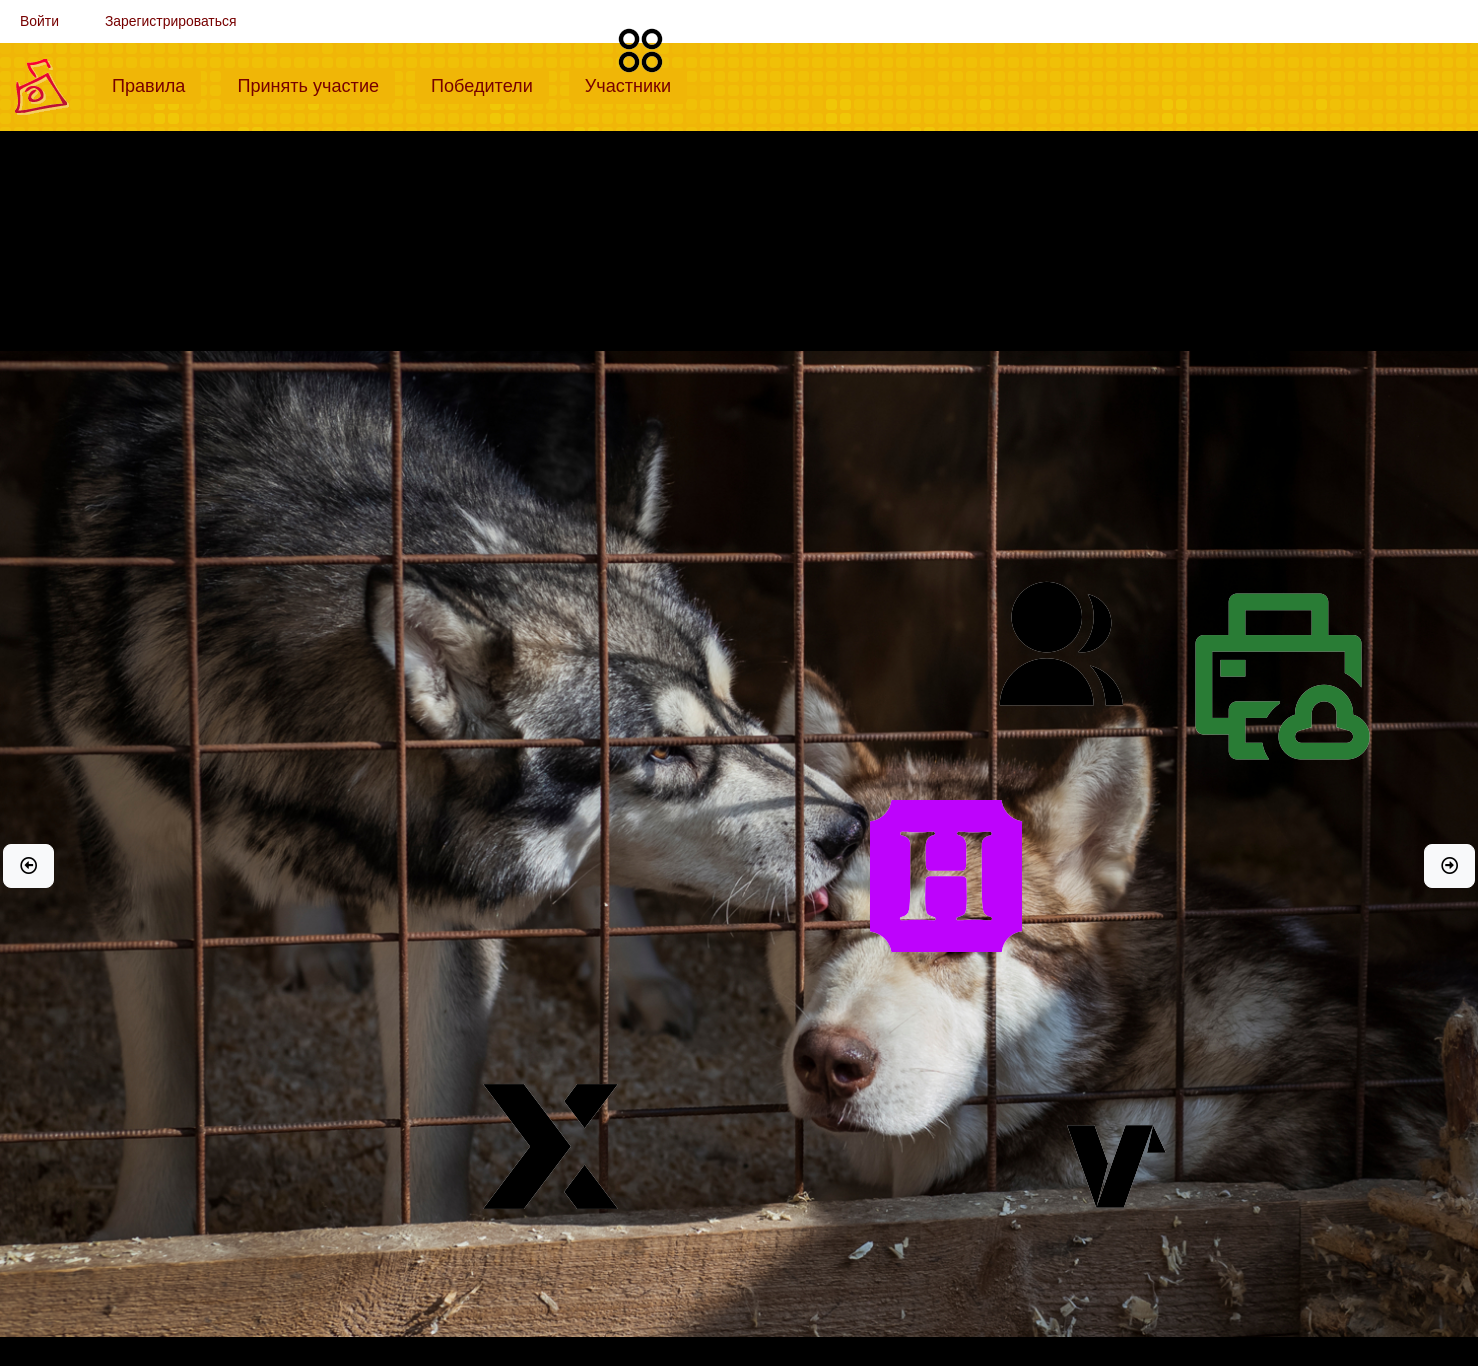 This screenshot has height=1366, width=1478. Describe the element at coordinates (550, 1146) in the screenshot. I see `visit experts exchange website` at that location.